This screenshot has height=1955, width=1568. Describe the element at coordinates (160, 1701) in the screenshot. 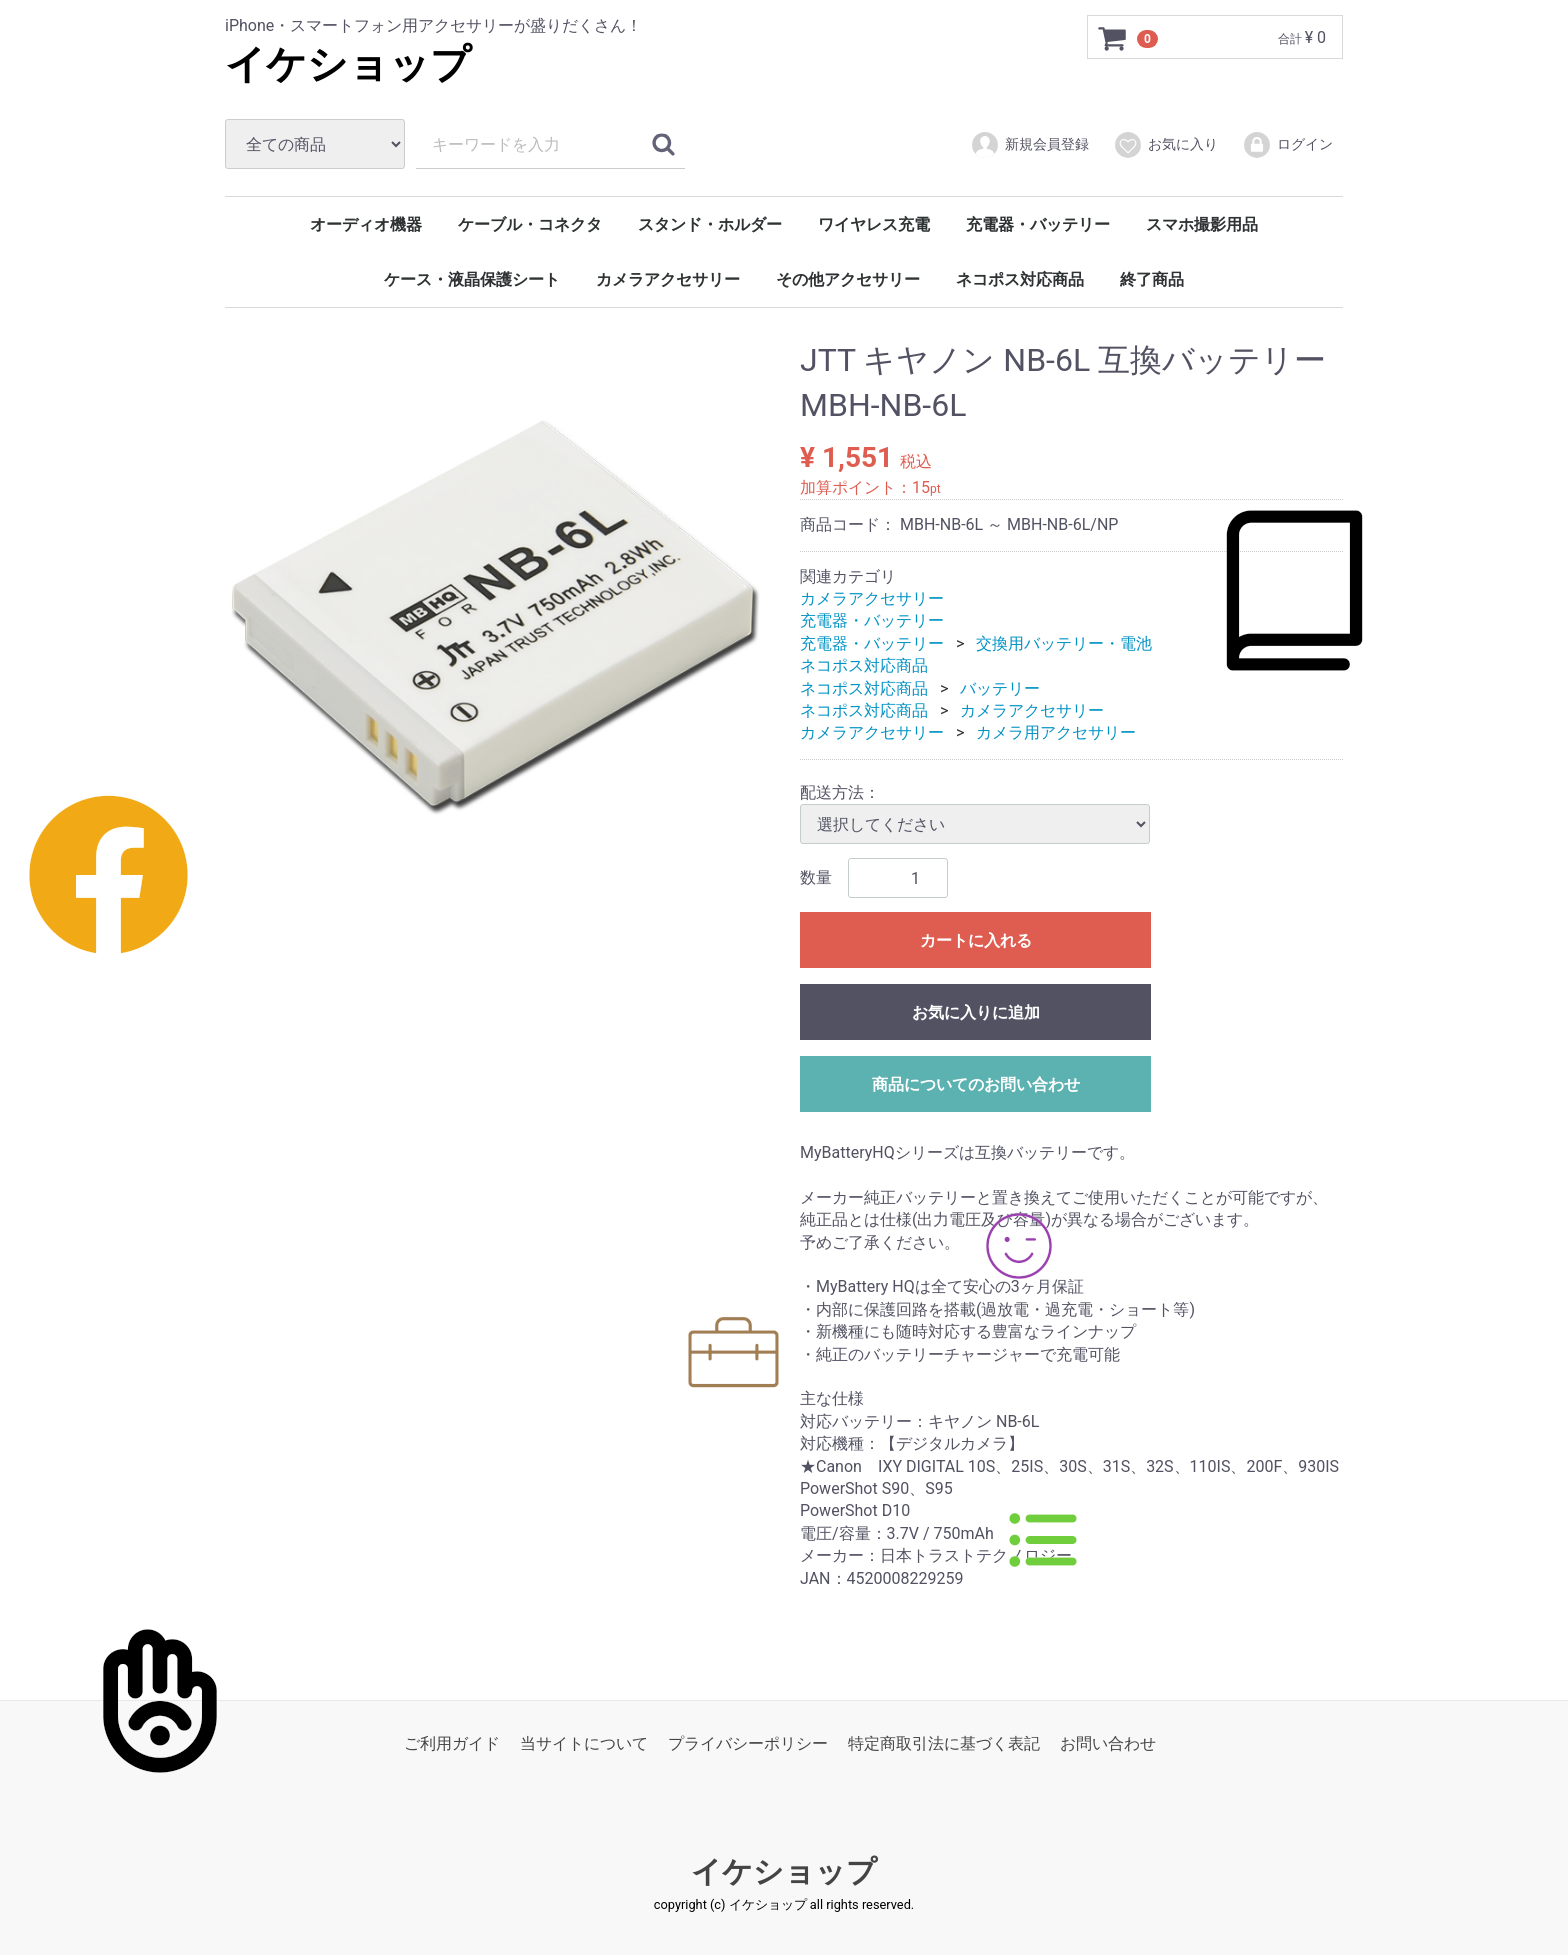

I see `access palm reading or hand analysis feature` at that location.